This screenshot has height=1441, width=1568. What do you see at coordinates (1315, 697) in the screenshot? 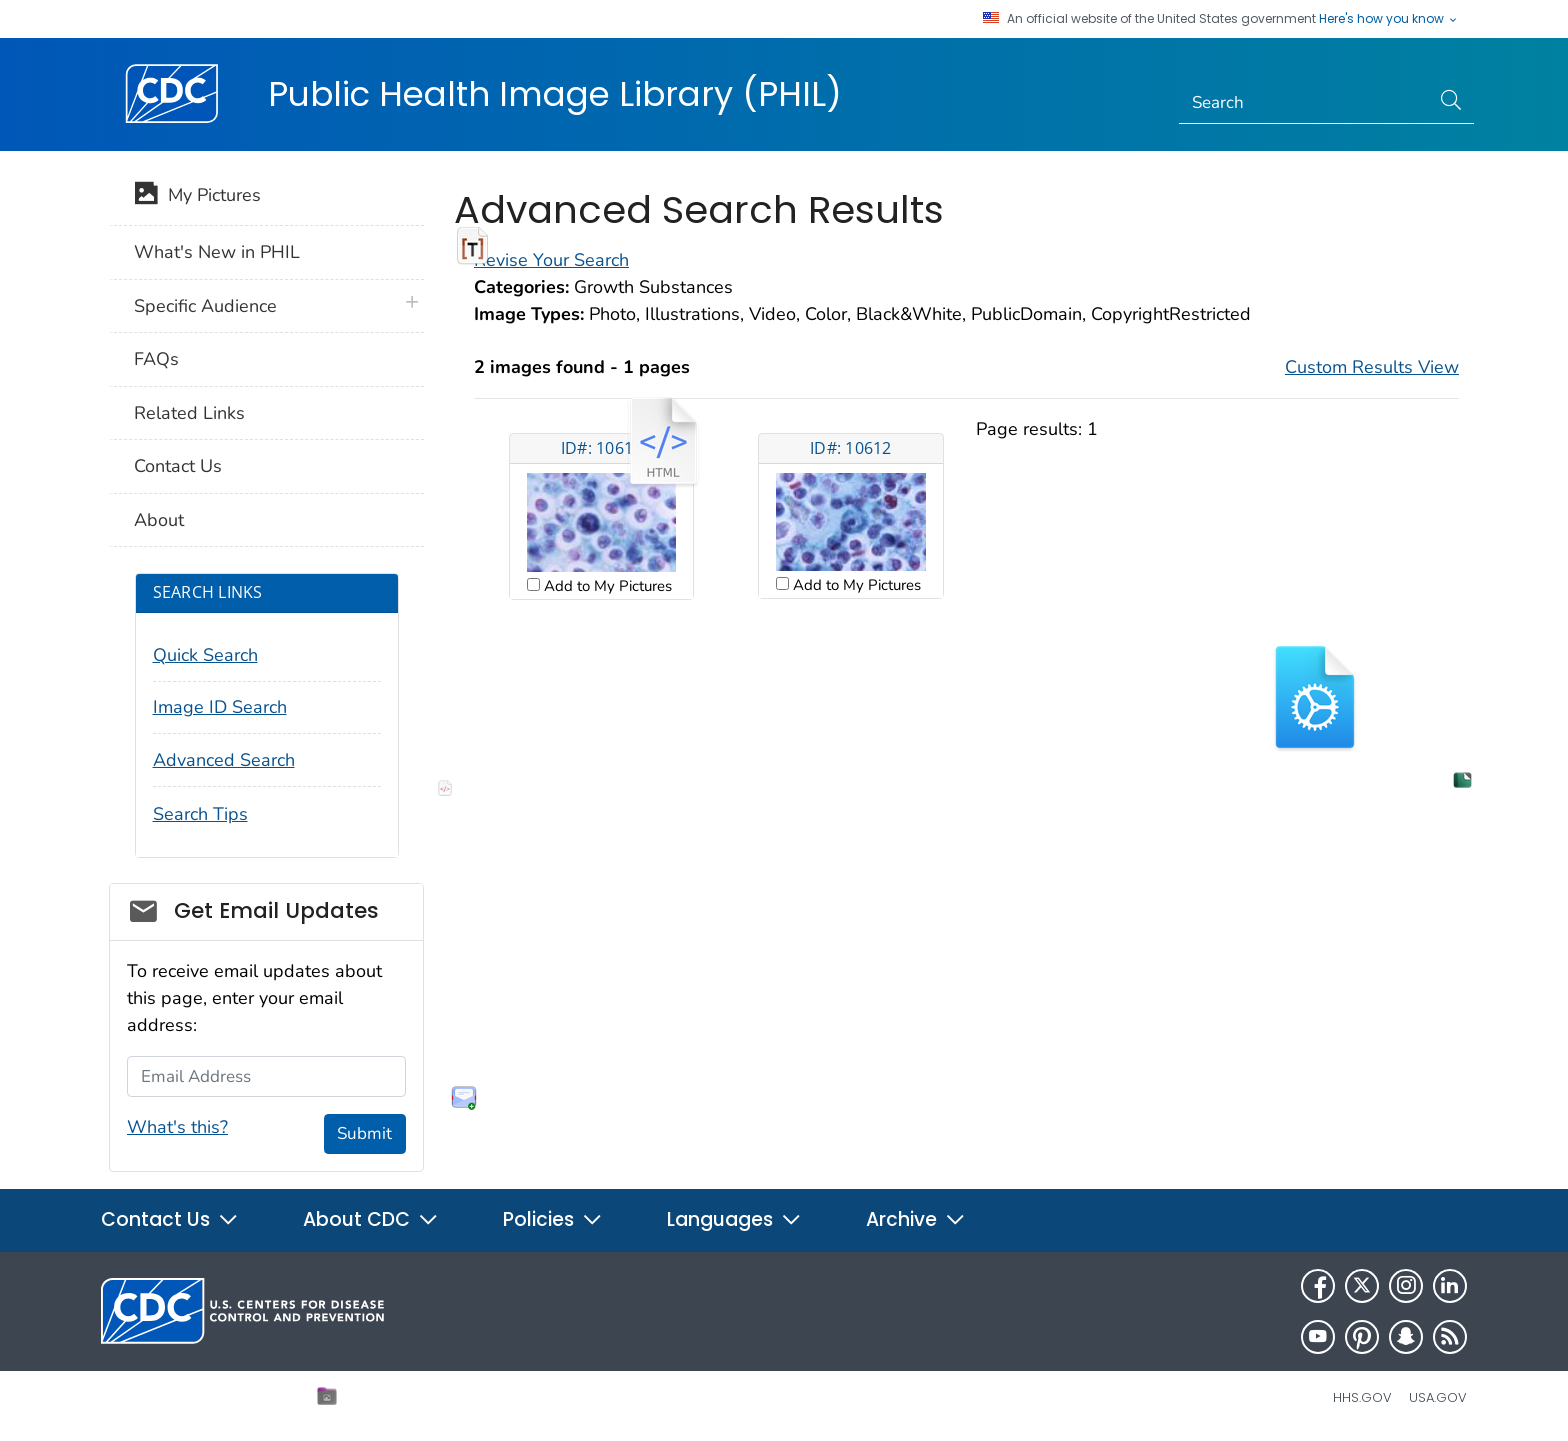
I see `an AppImage application package file` at bounding box center [1315, 697].